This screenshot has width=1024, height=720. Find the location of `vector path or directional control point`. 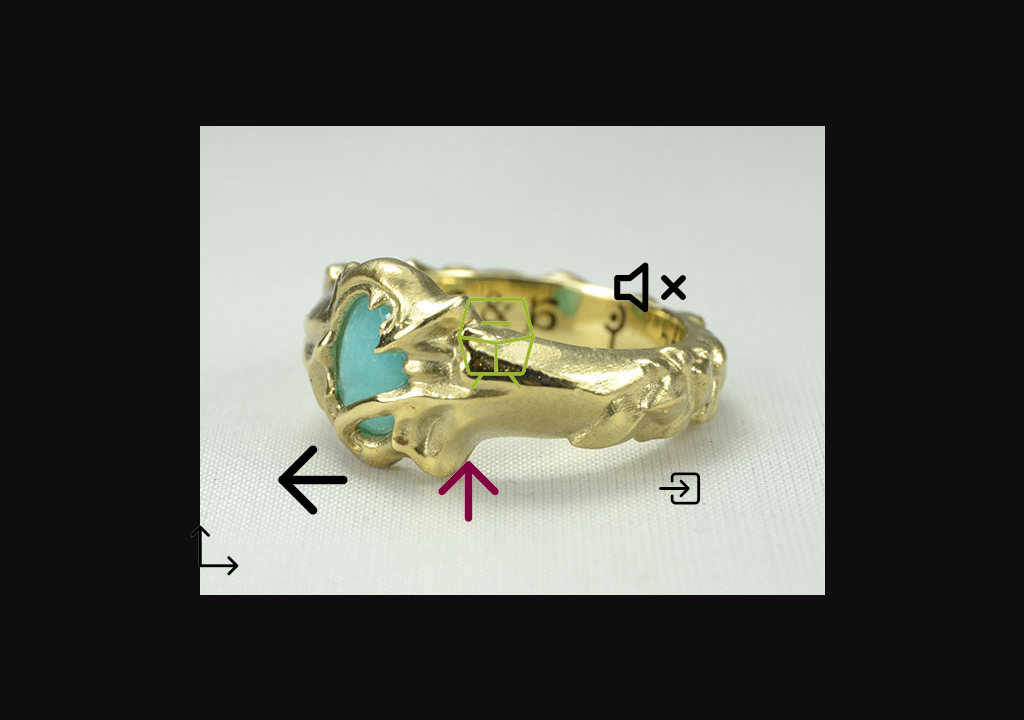

vector path or directional control point is located at coordinates (212, 549).